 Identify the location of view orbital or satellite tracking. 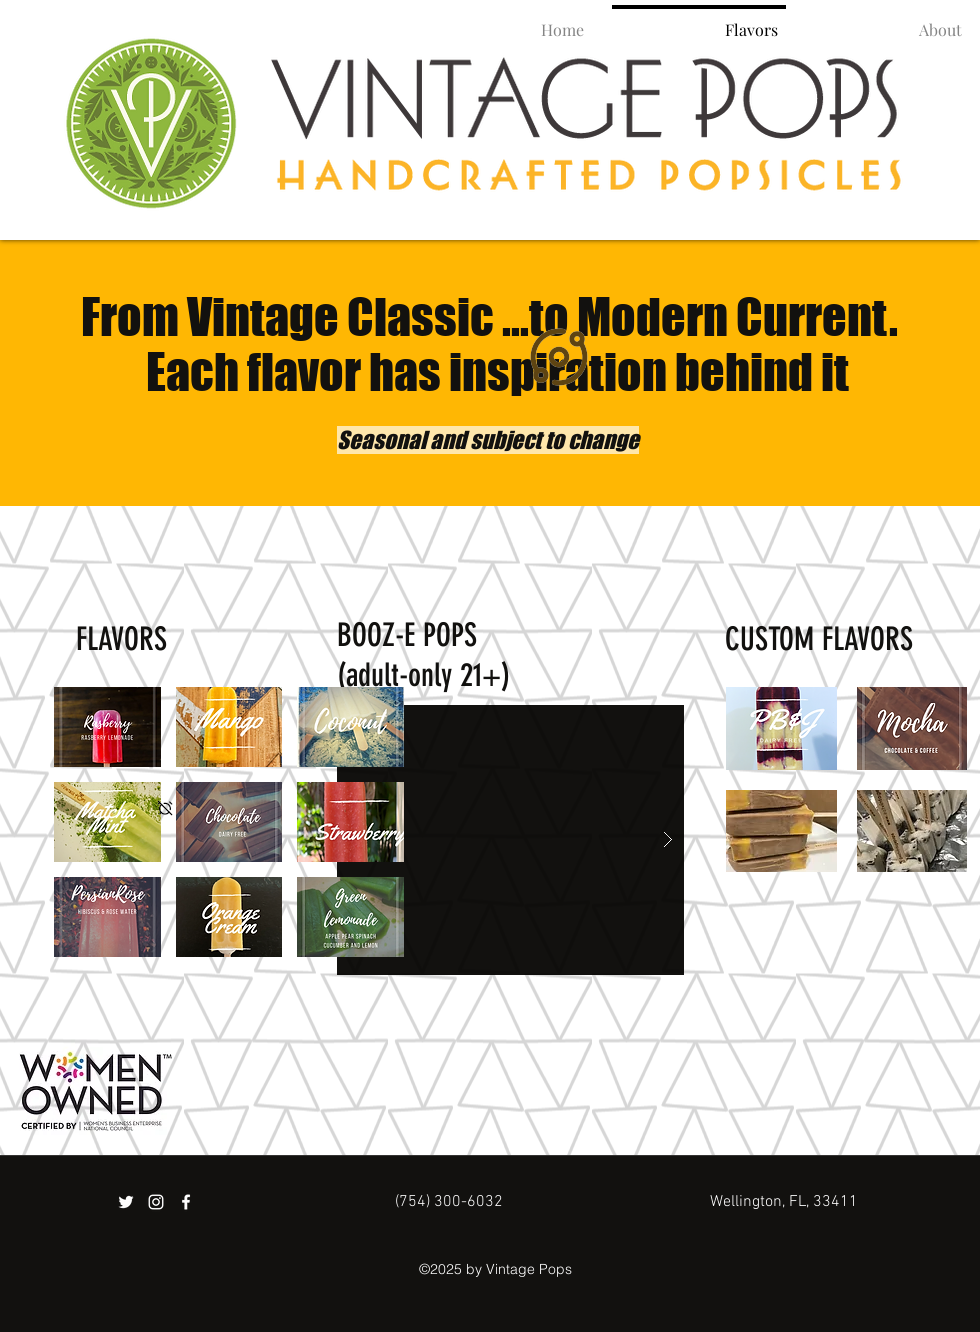
(559, 357).